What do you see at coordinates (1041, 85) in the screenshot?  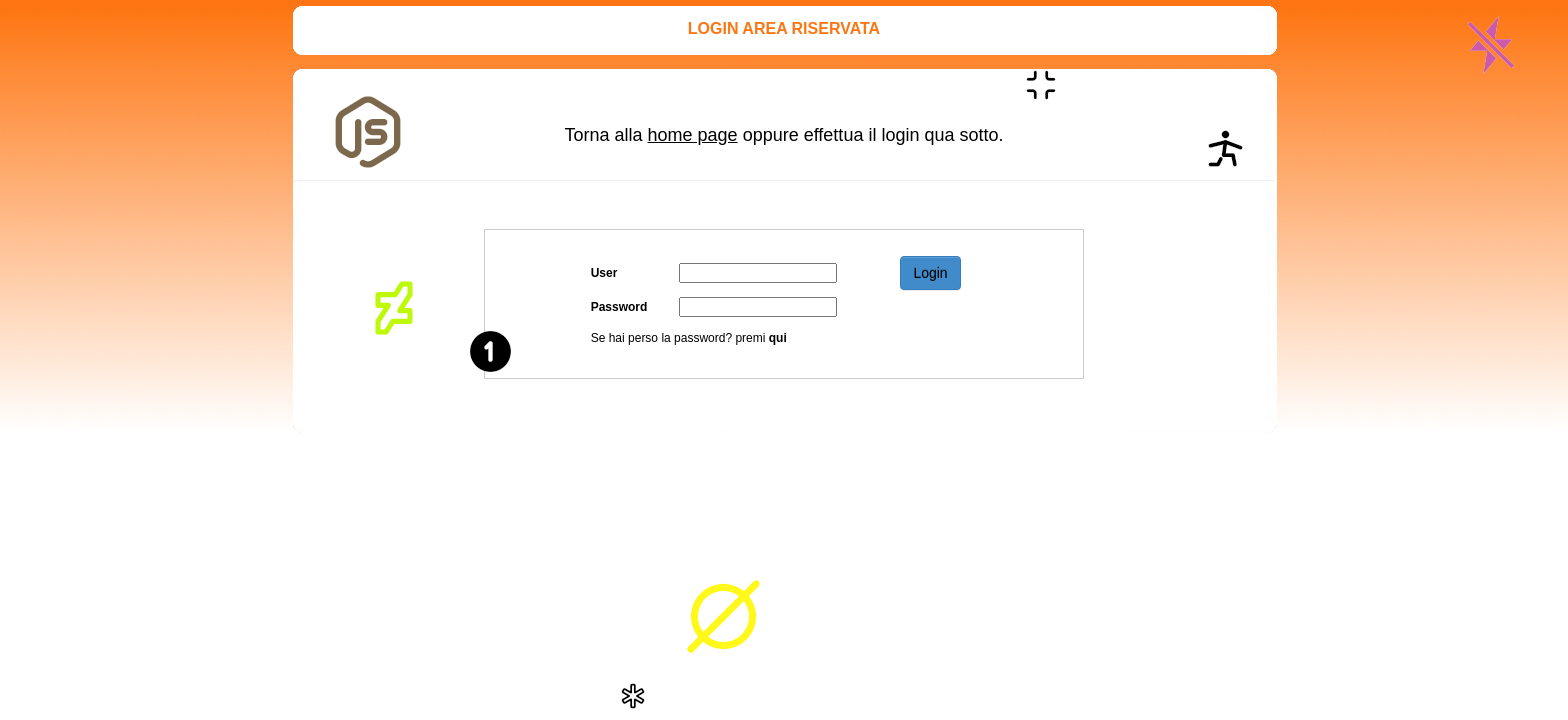 I see `minimize or exit fullscreen mode` at bounding box center [1041, 85].